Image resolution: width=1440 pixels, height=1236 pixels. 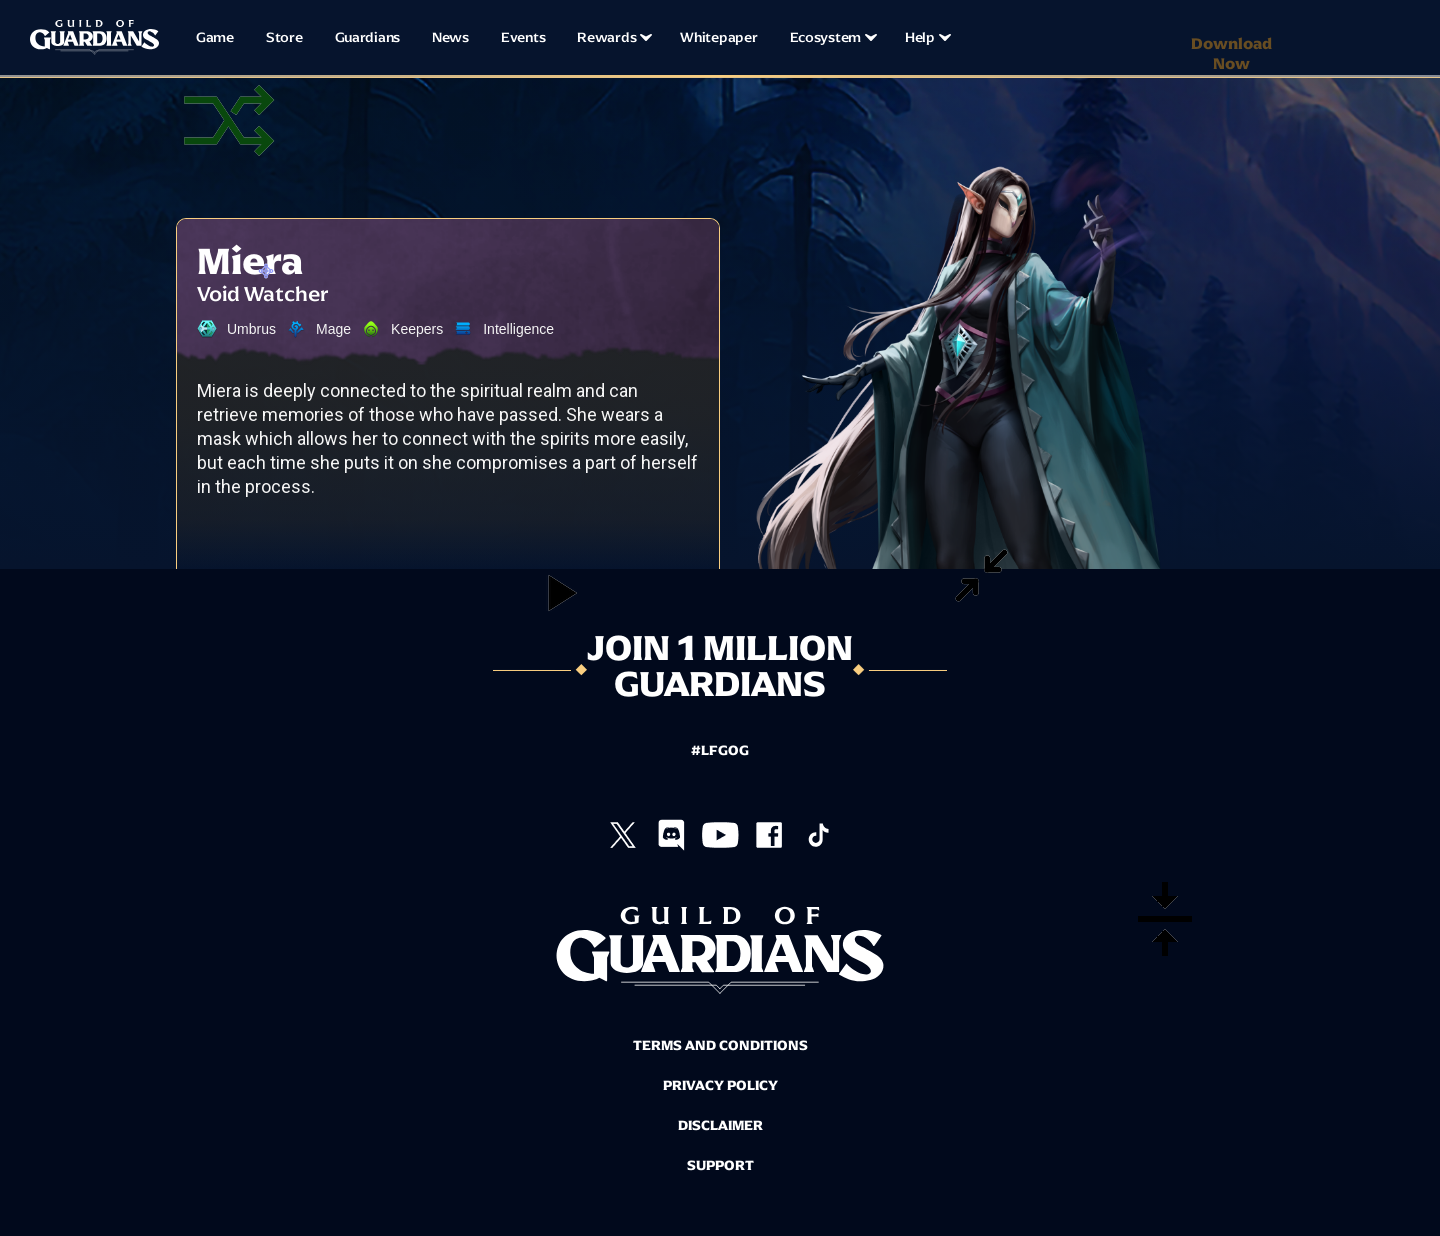 I want to click on vertically center align selected content, so click(x=1165, y=919).